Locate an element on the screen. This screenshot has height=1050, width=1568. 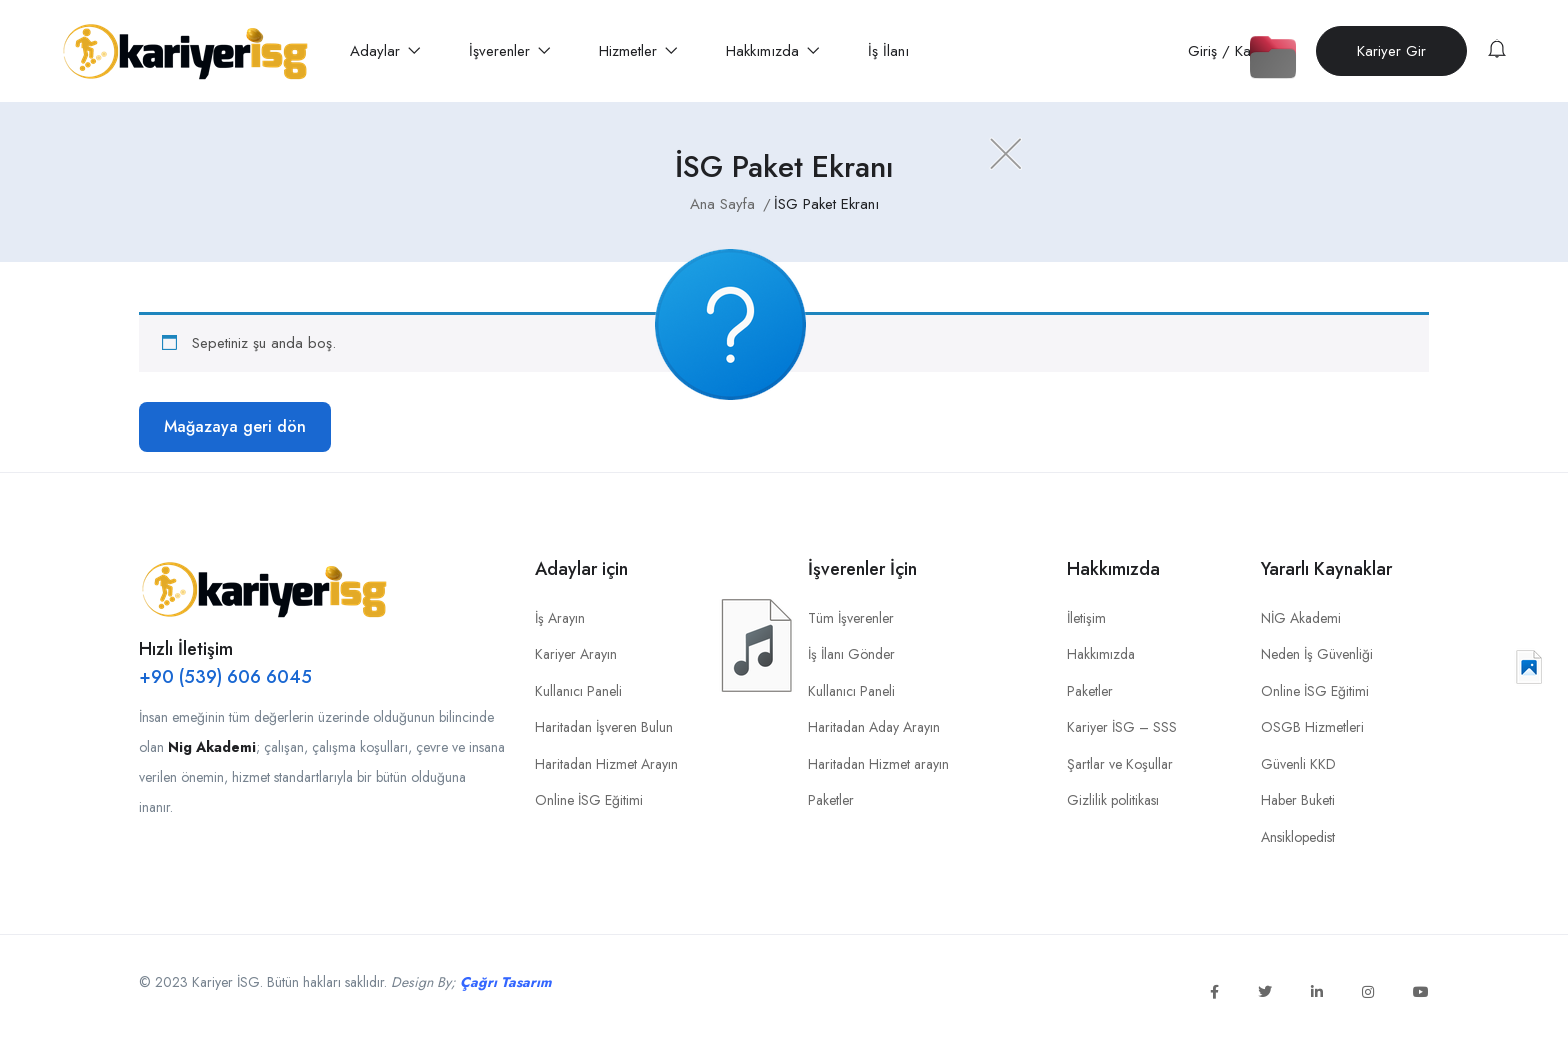
open an audio or music file is located at coordinates (756, 645).